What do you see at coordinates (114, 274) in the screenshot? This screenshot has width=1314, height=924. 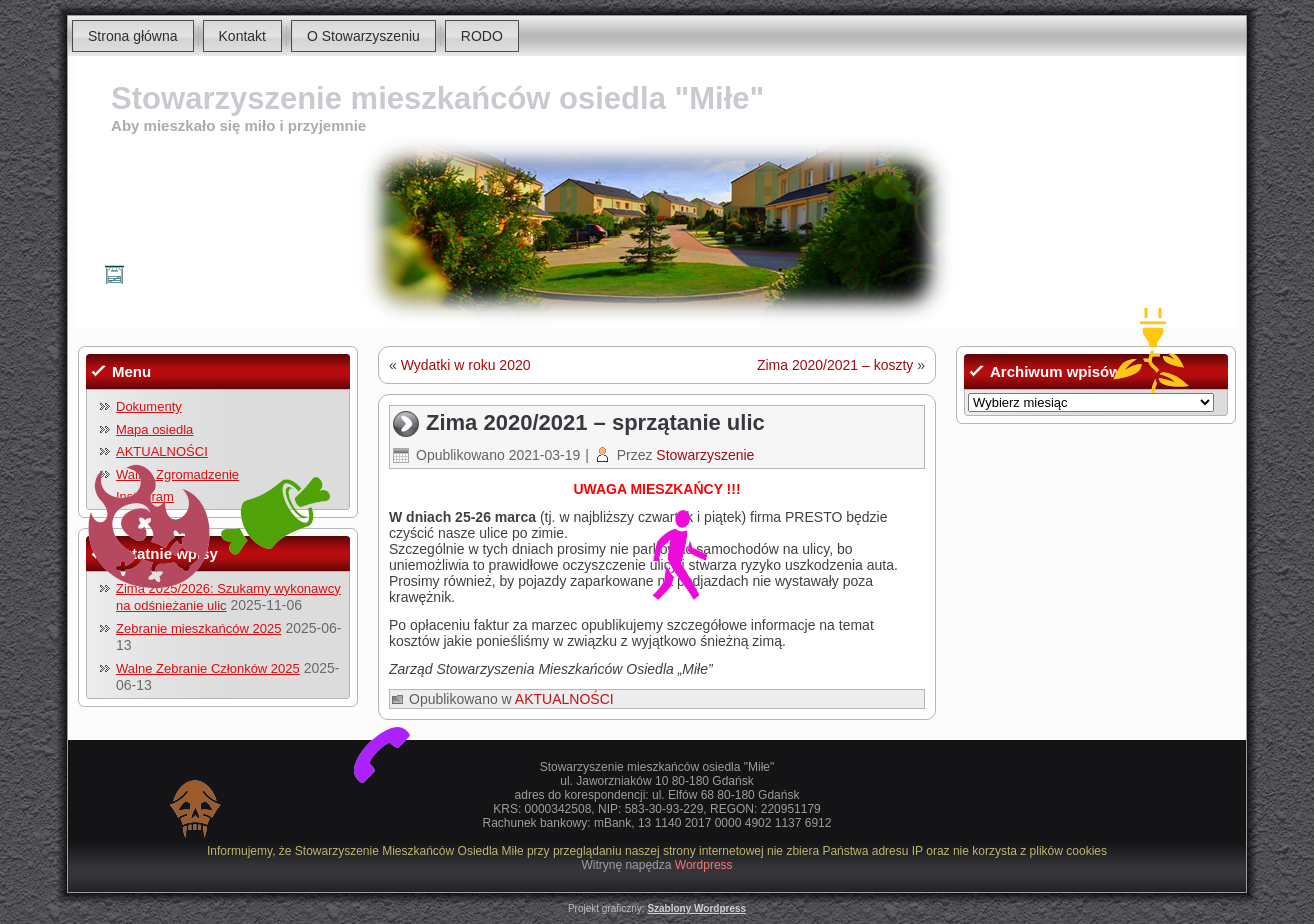 I see `access ranch or farm management features` at bounding box center [114, 274].